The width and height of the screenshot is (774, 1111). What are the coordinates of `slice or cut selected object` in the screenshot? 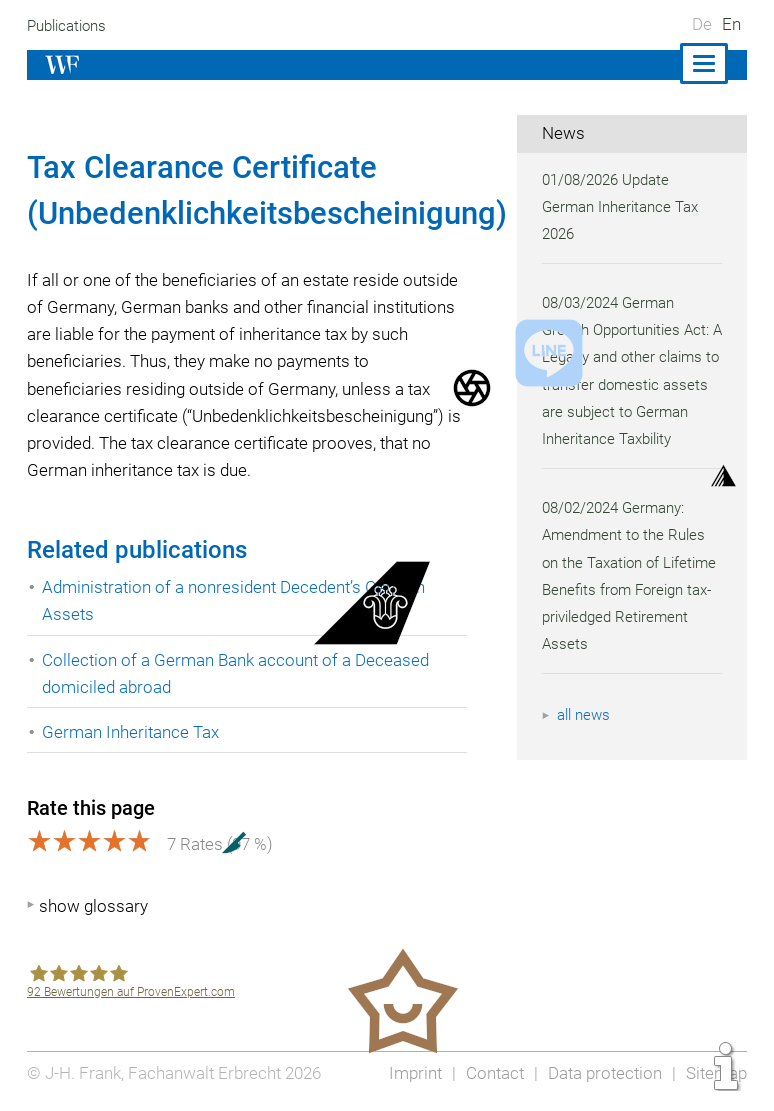 It's located at (235, 842).